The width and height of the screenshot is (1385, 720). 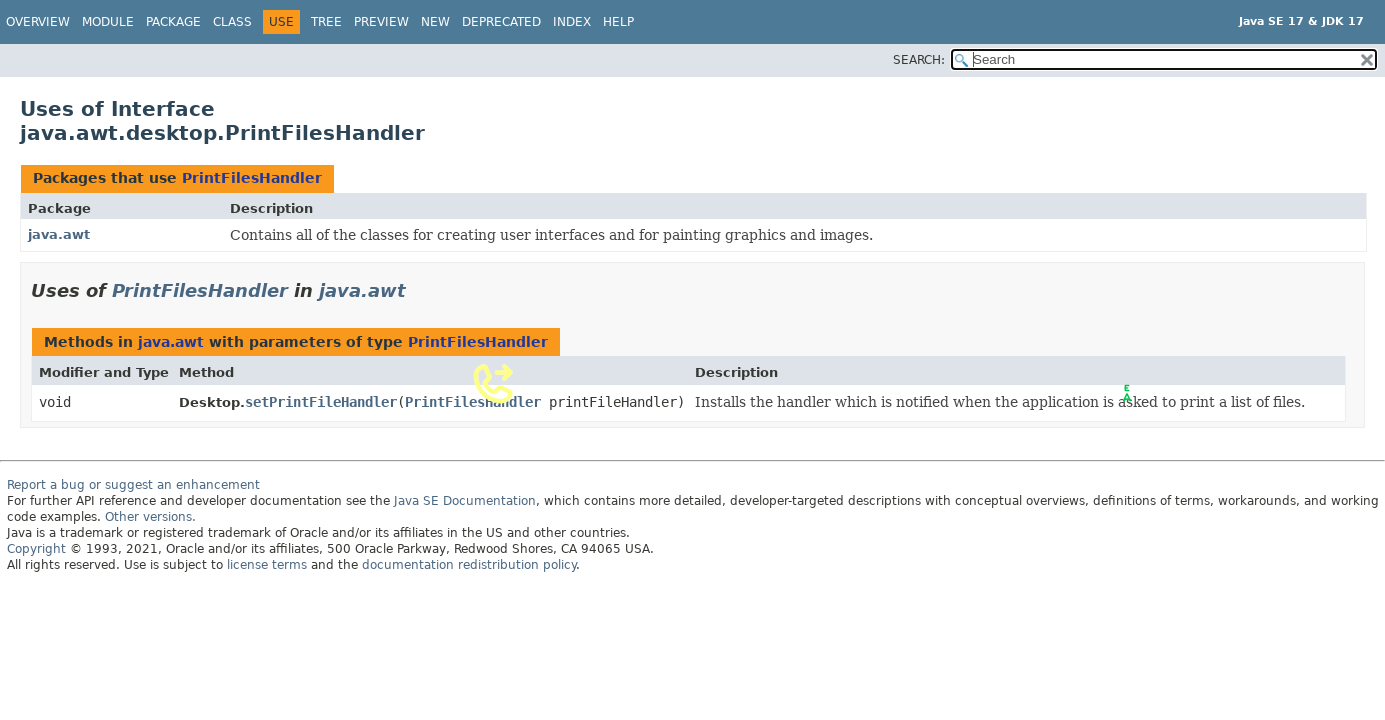 I want to click on navigate east direction, so click(x=1127, y=393).